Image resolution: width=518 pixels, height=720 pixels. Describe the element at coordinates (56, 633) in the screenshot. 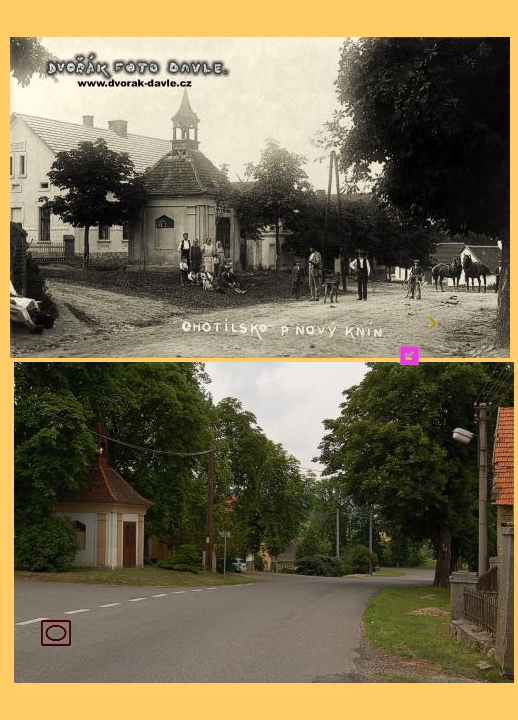

I see `apply vignette effect to image` at that location.